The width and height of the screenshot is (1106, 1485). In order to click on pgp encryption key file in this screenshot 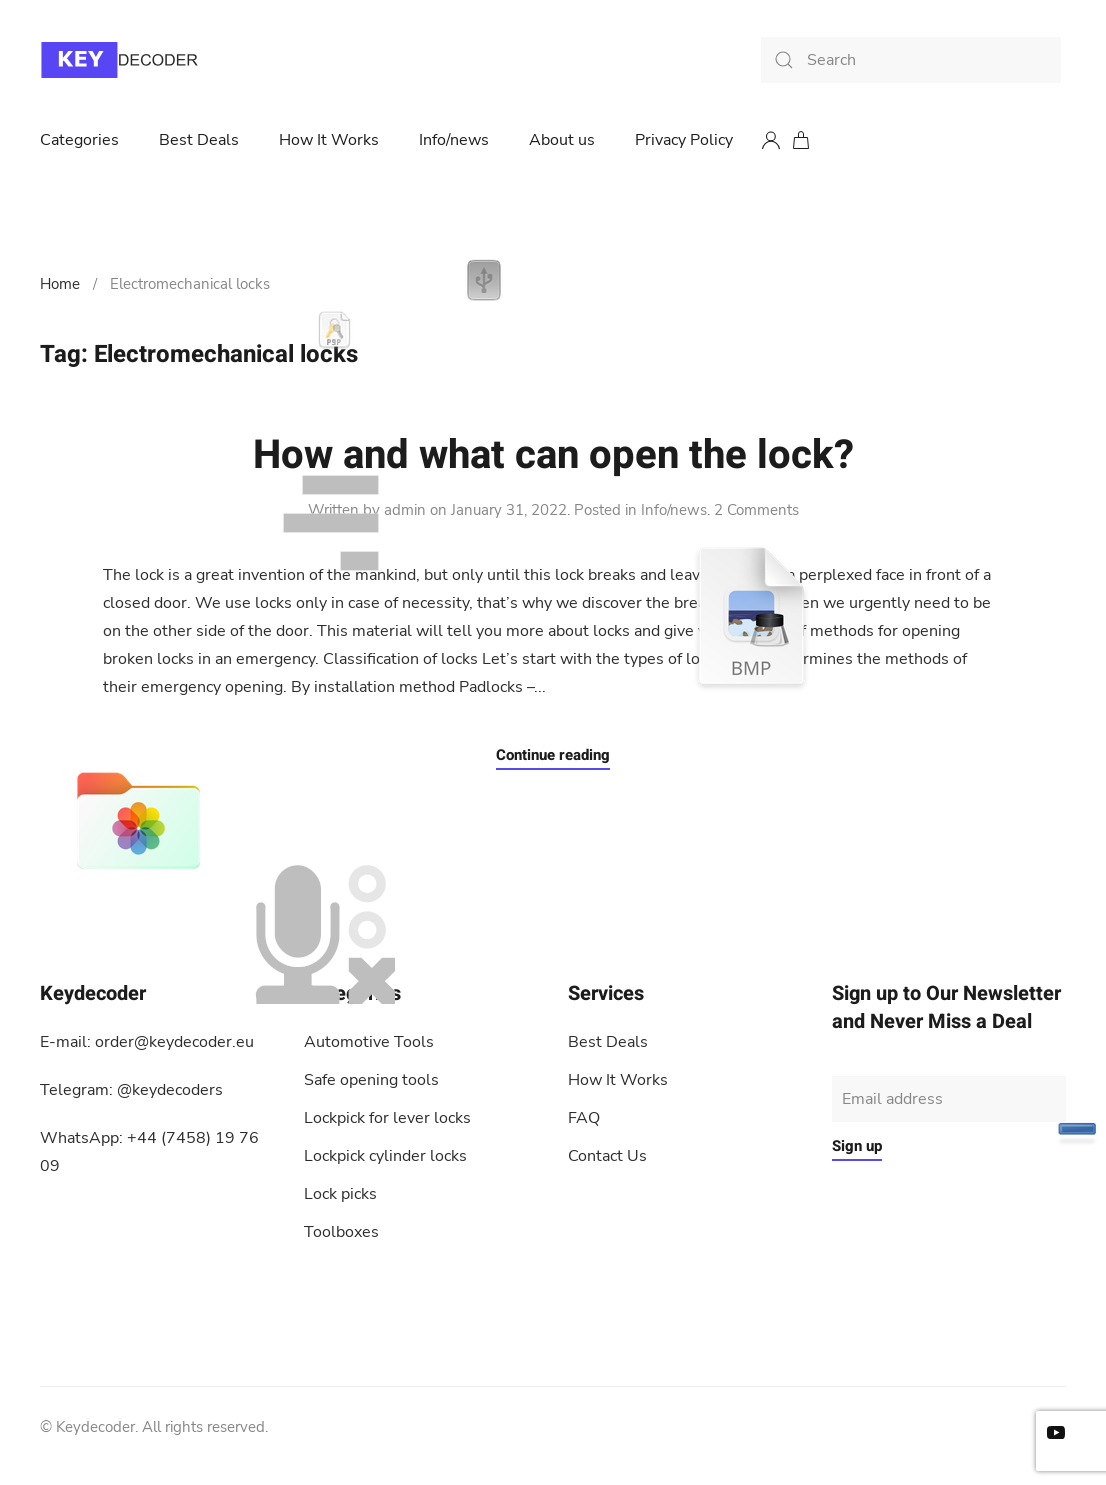, I will do `click(334, 329)`.